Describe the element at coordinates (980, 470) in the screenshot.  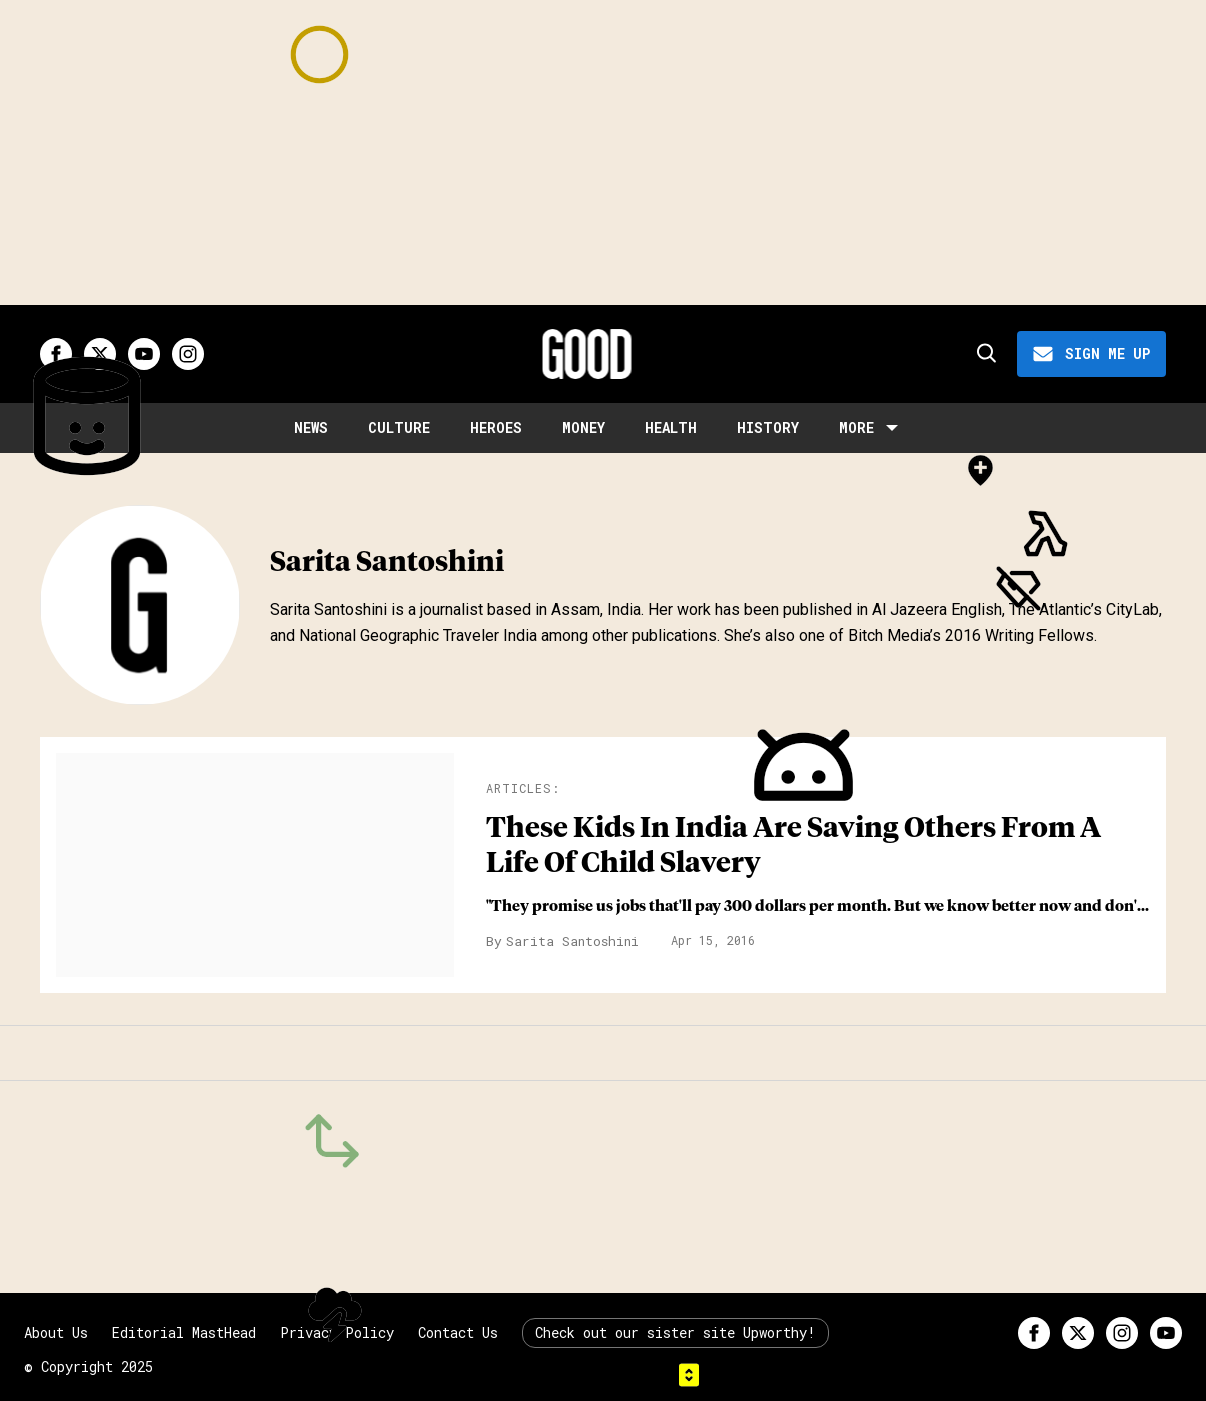
I see `add a new location pin` at that location.